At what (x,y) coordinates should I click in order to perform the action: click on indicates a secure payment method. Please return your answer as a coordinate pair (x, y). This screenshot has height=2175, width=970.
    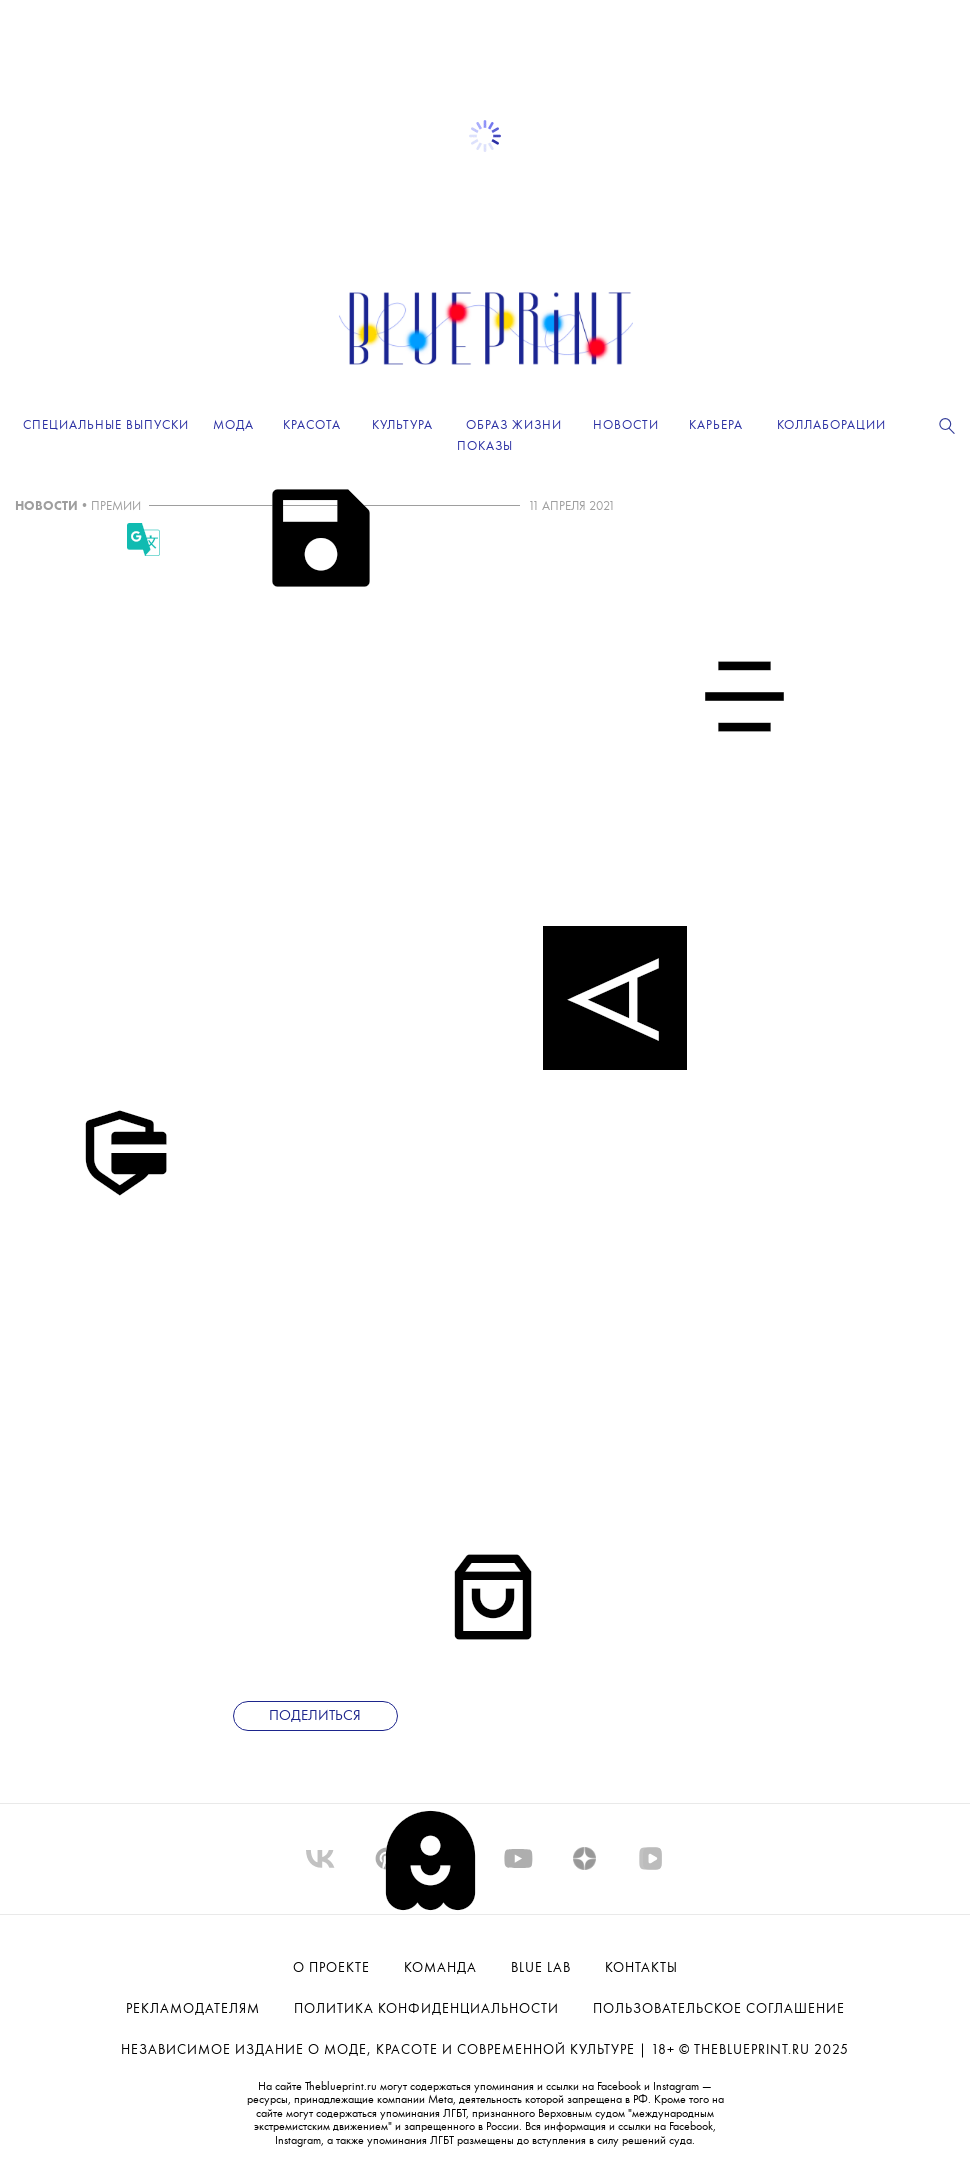
    Looking at the image, I should click on (124, 1153).